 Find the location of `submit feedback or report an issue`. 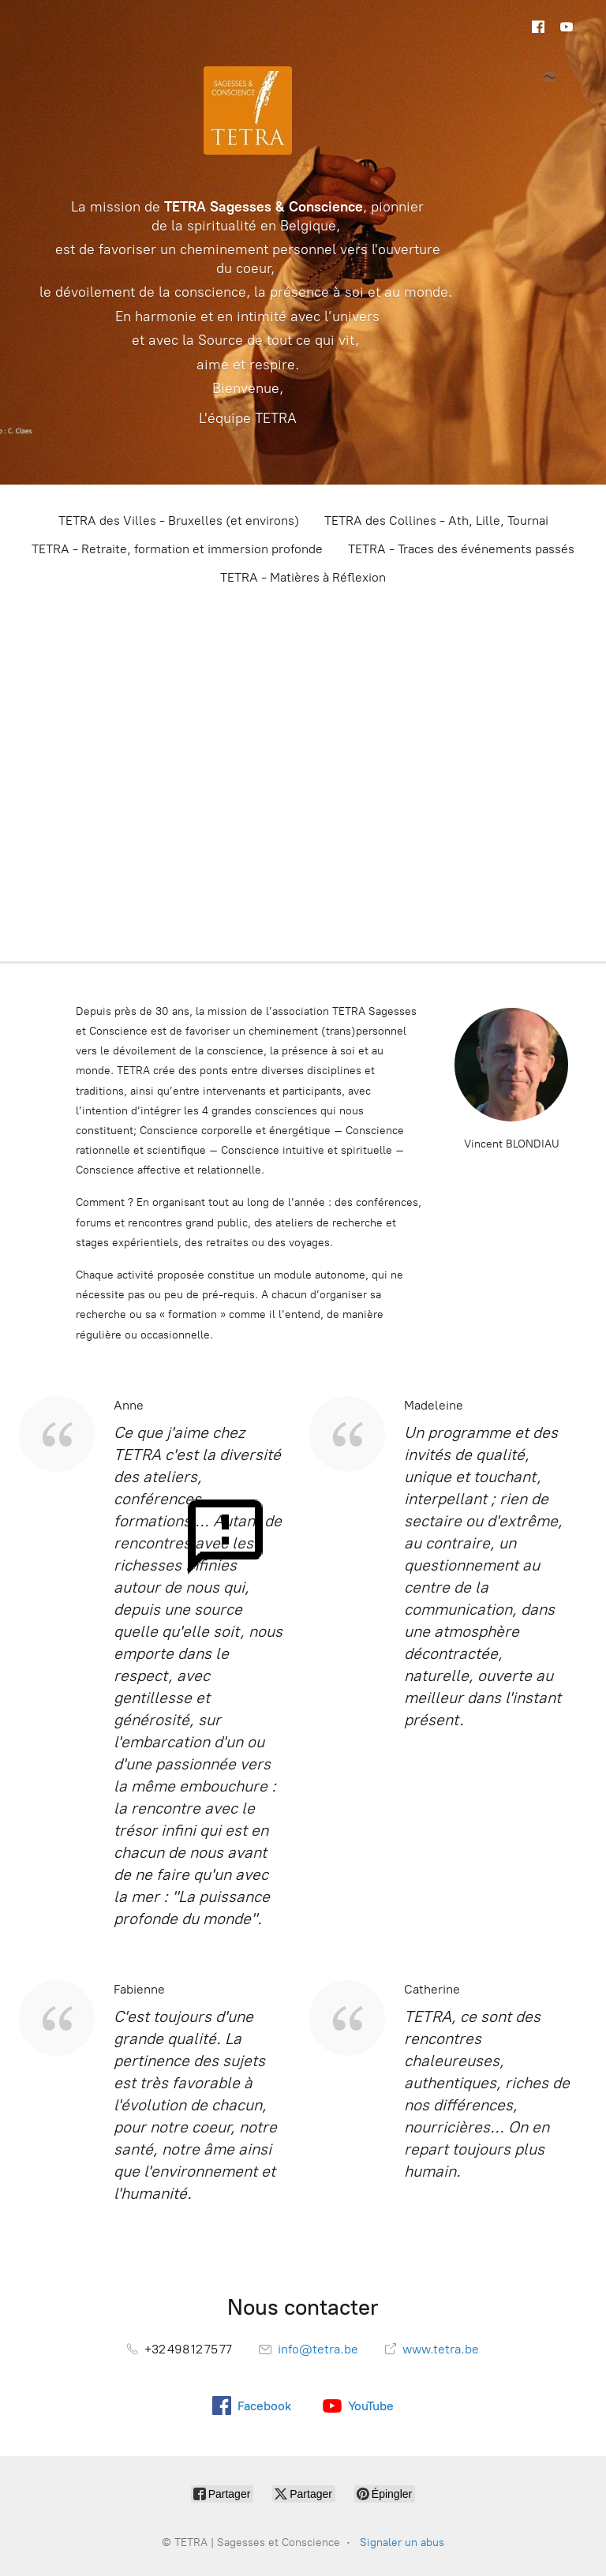

submit feedback or report an issue is located at coordinates (225, 1537).